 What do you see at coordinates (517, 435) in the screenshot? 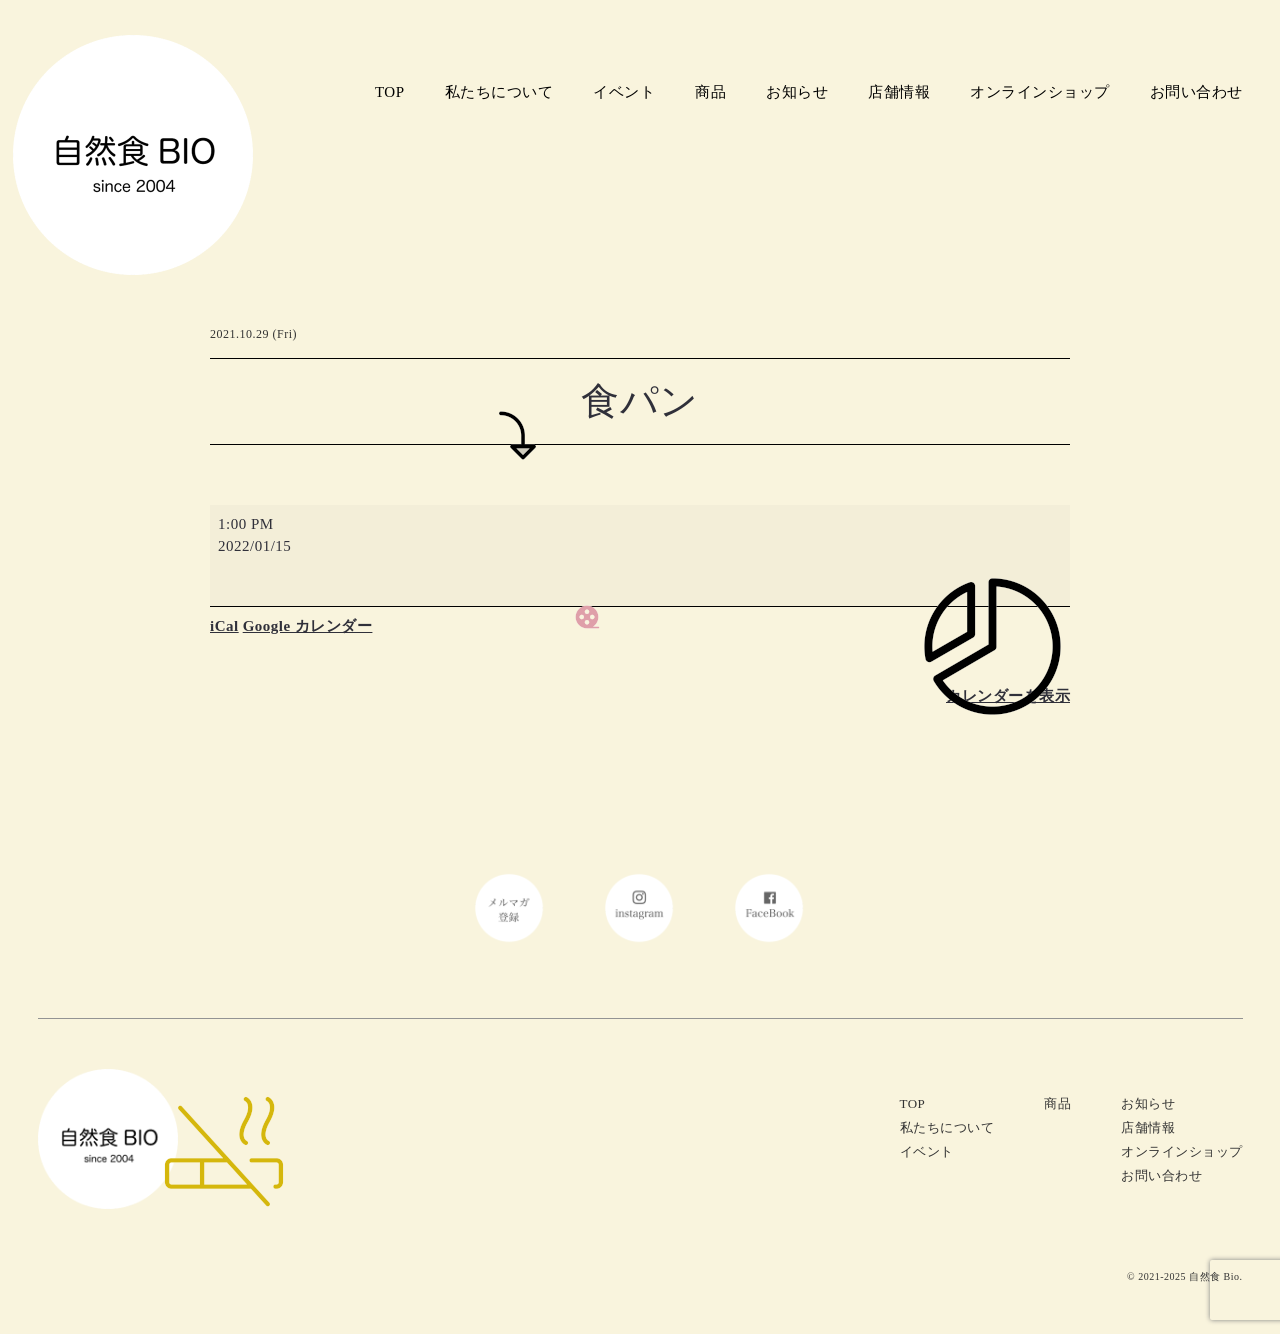
I see `navigate to the next item below` at bounding box center [517, 435].